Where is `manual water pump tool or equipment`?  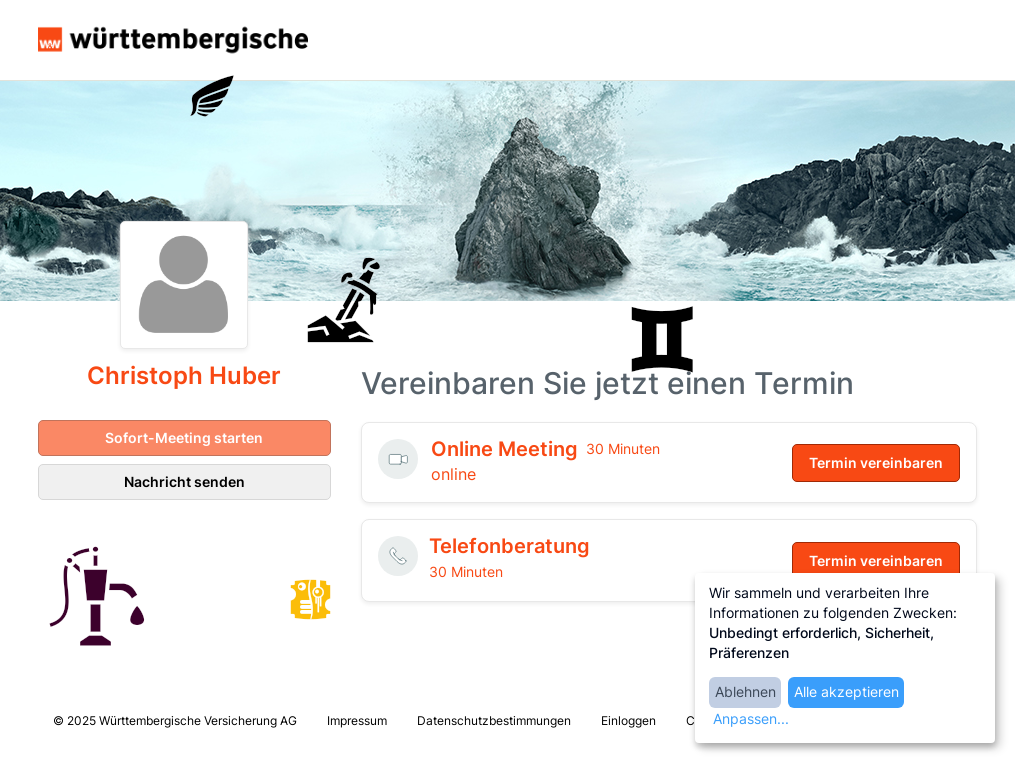
manual water pump tool or equipment is located at coordinates (95, 595).